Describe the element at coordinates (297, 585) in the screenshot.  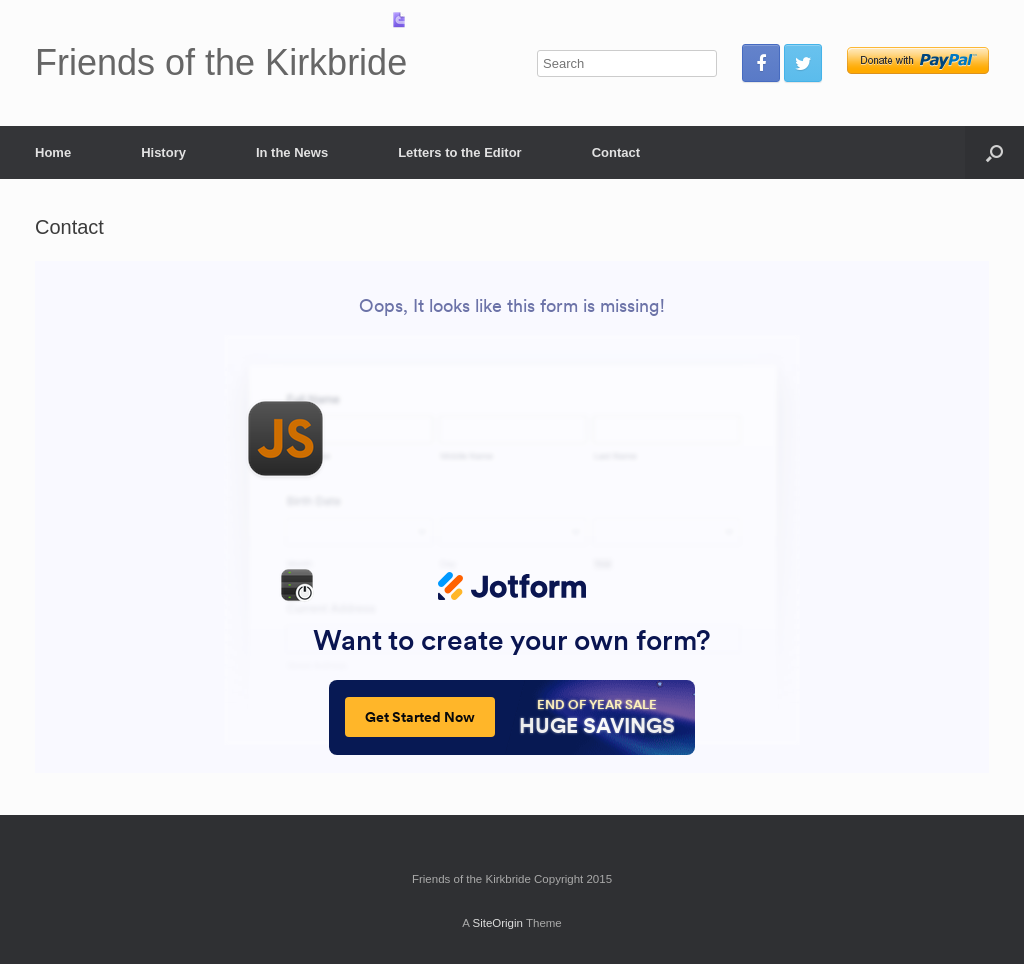
I see `configure network server boot preferences` at that location.